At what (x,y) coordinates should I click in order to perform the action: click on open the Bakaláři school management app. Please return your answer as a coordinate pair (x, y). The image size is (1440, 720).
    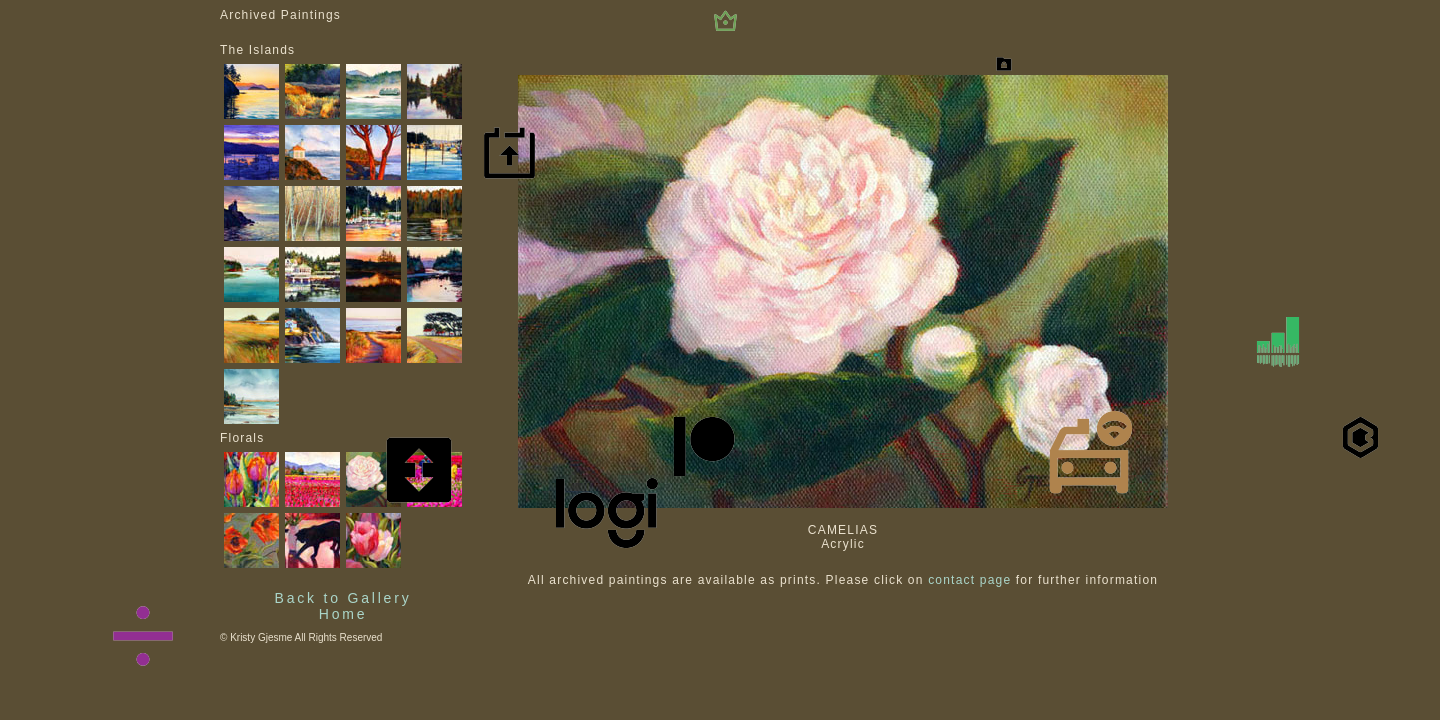
    Looking at the image, I should click on (1360, 437).